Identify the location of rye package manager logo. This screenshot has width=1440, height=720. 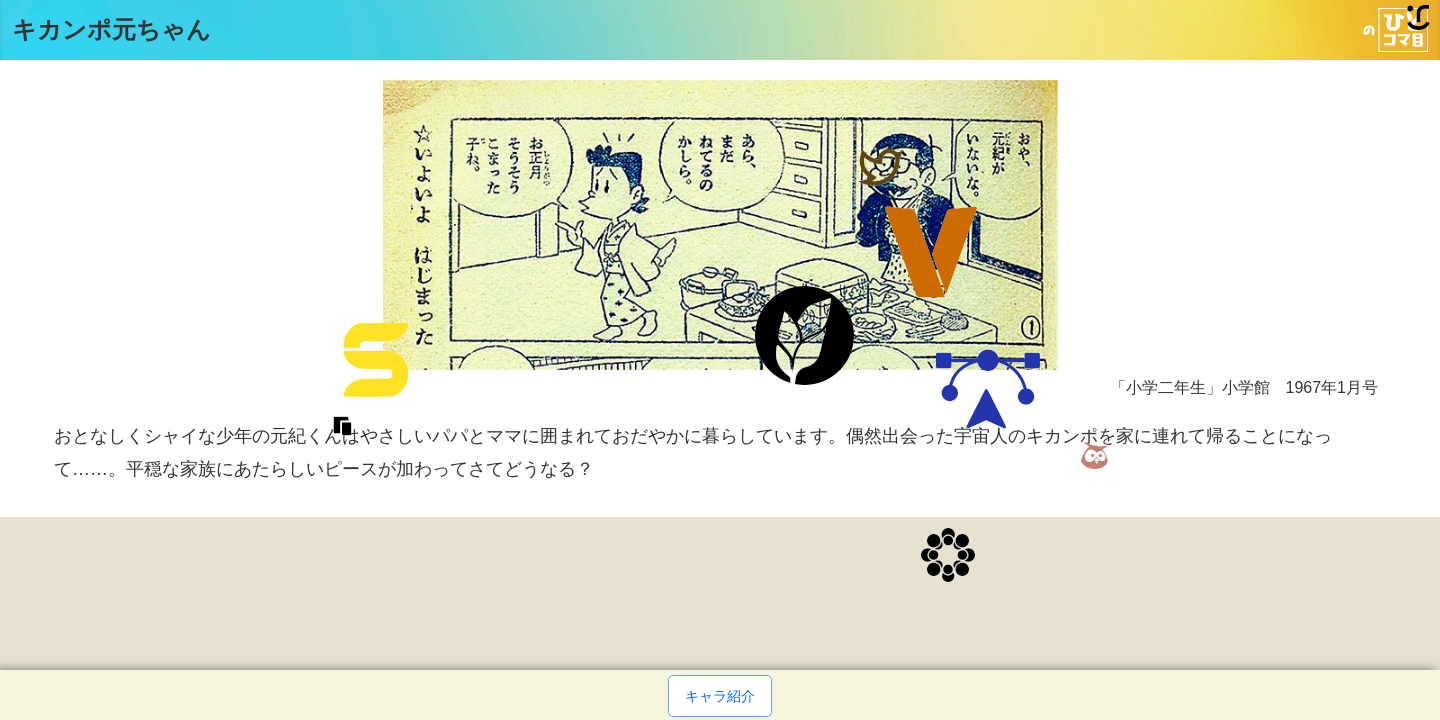
(804, 335).